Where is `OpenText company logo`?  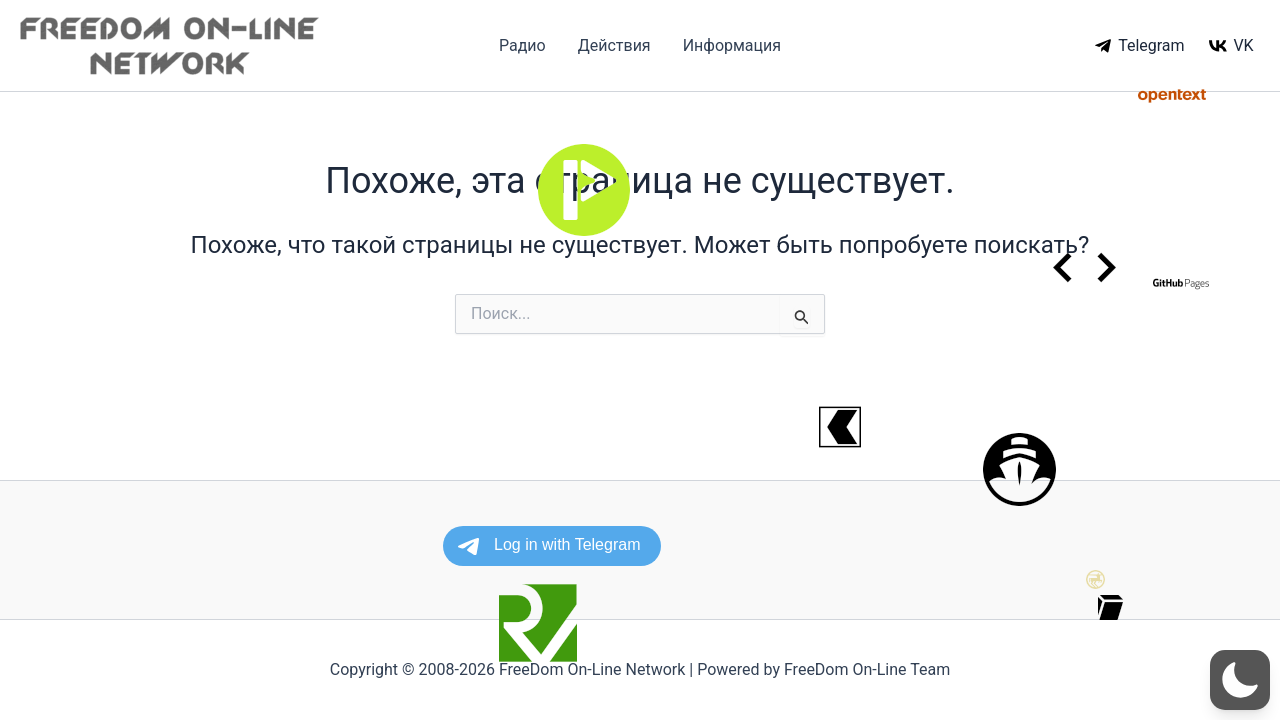 OpenText company logo is located at coordinates (1172, 96).